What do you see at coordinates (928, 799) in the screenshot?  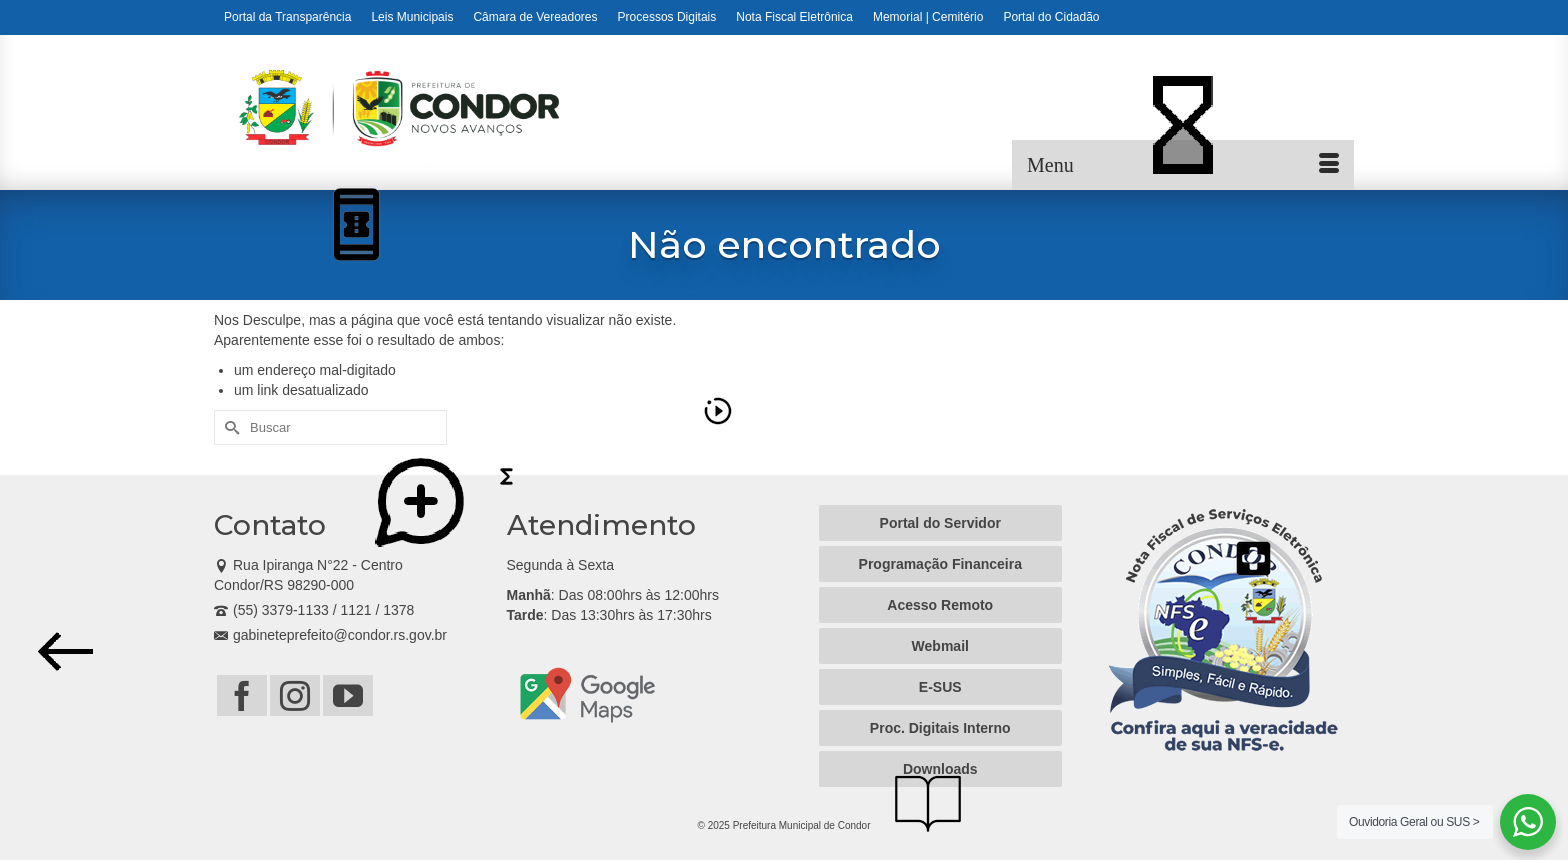 I see `open reading mode or e-reader` at bounding box center [928, 799].